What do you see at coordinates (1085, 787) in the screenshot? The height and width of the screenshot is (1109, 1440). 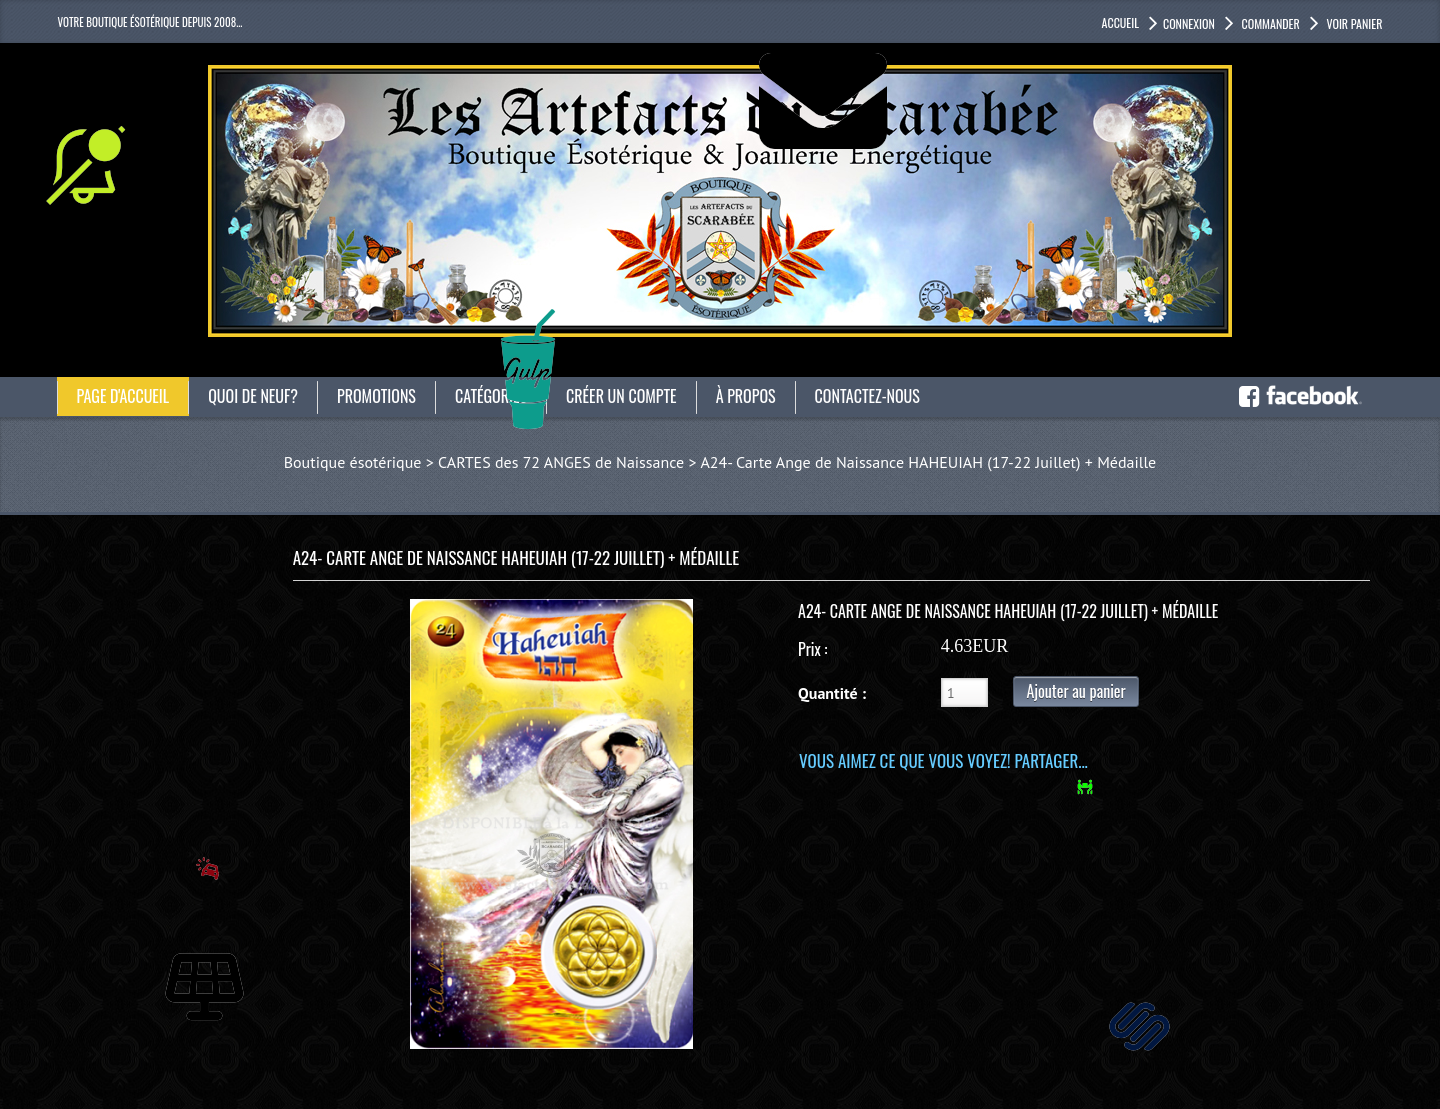 I see `moving or delivery service` at bounding box center [1085, 787].